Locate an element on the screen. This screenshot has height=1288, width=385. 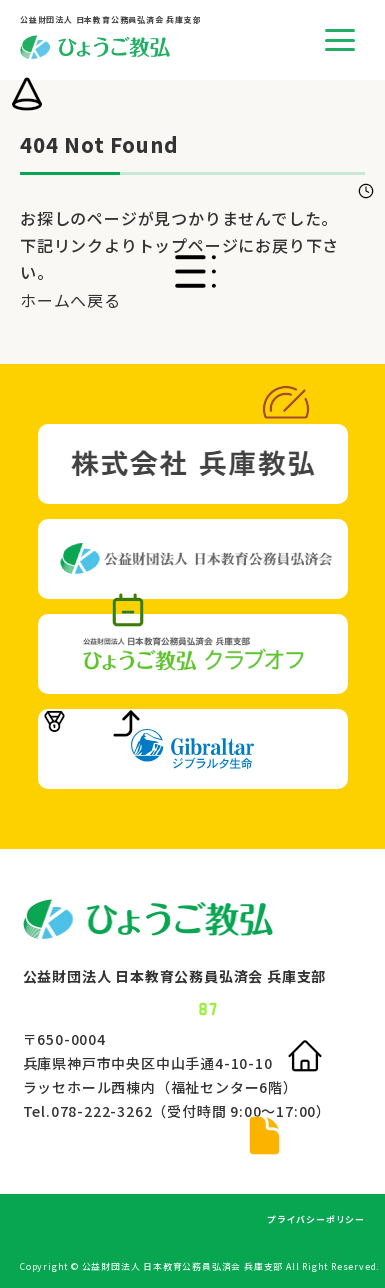
navigate forward and up in a directory is located at coordinates (126, 723).